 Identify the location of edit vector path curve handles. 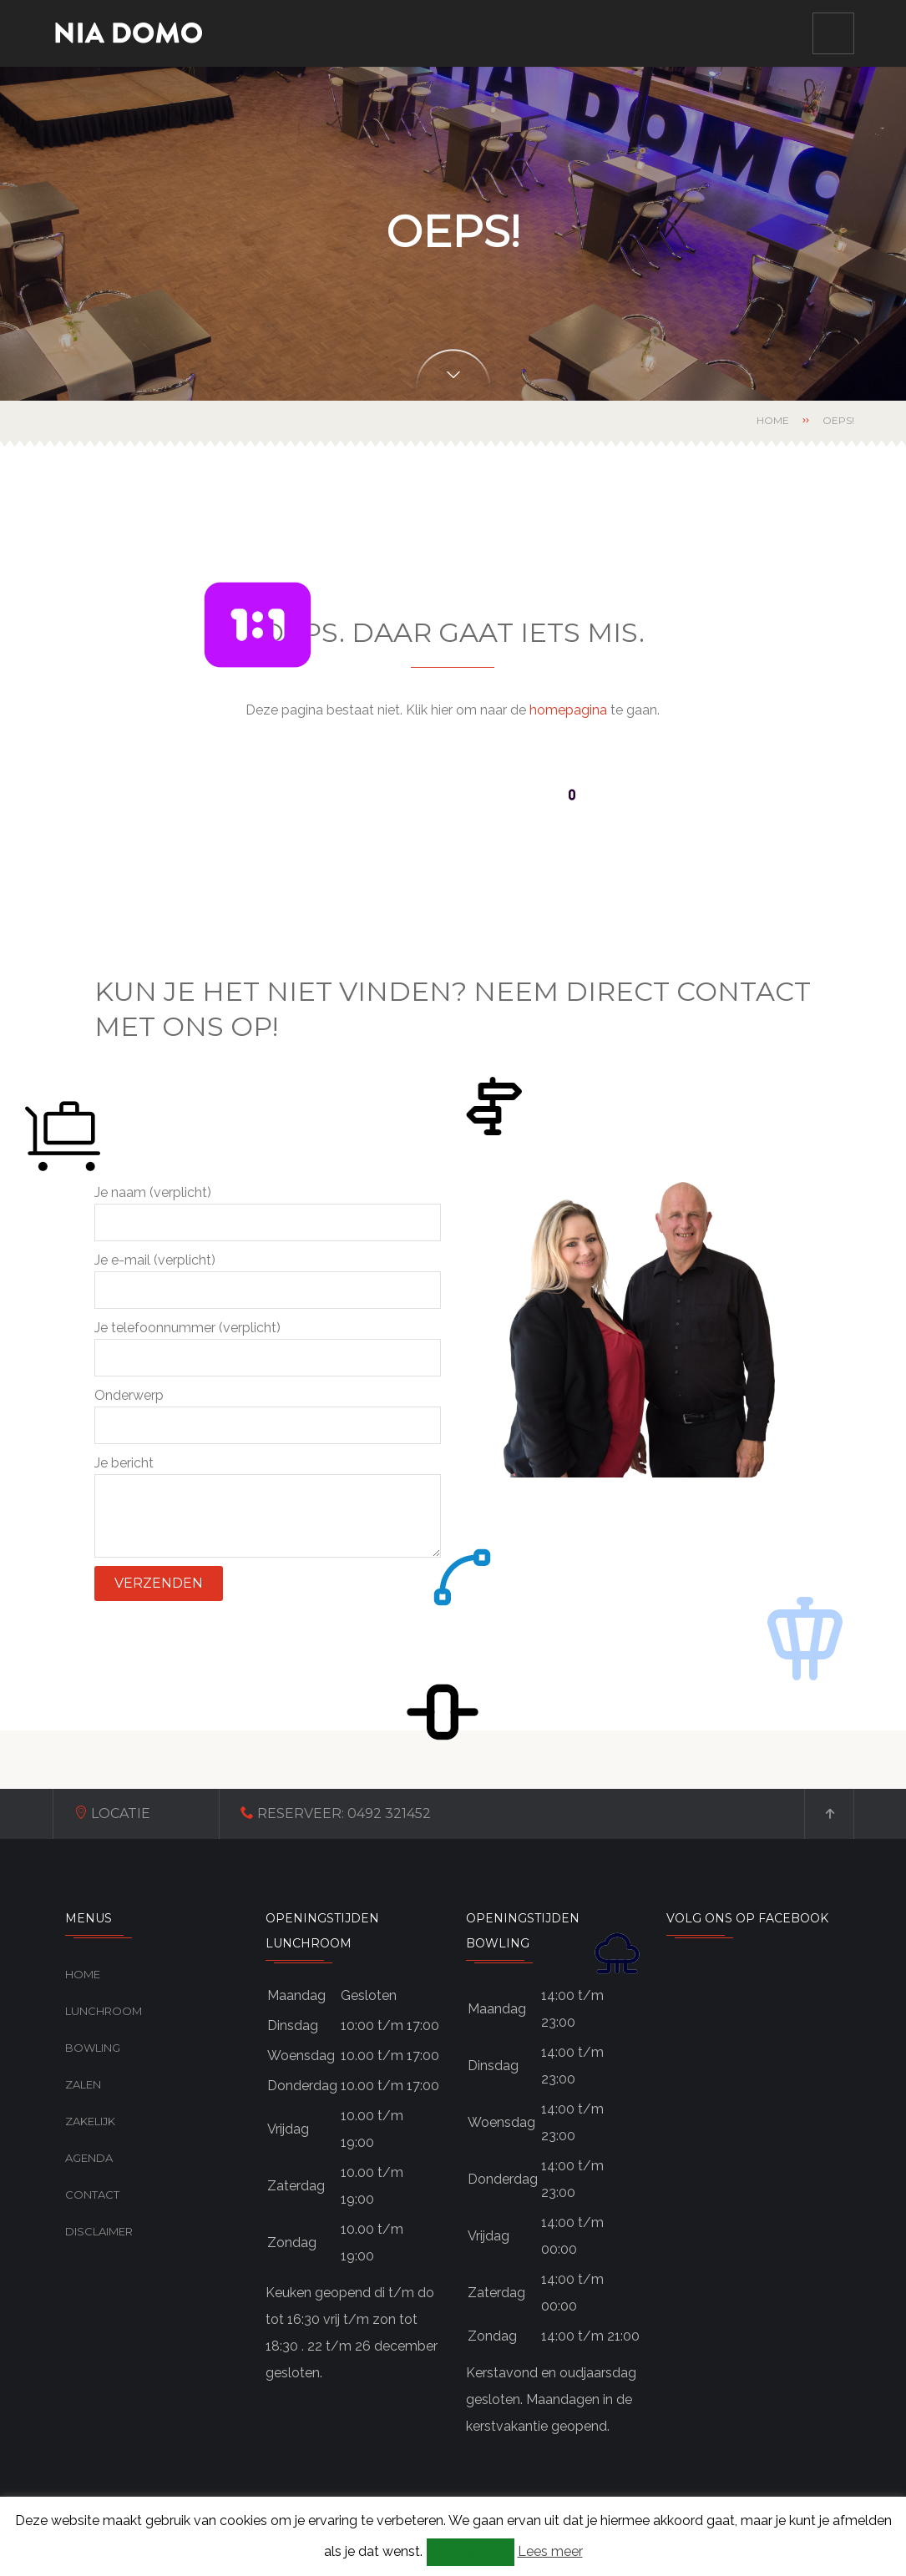
(462, 1577).